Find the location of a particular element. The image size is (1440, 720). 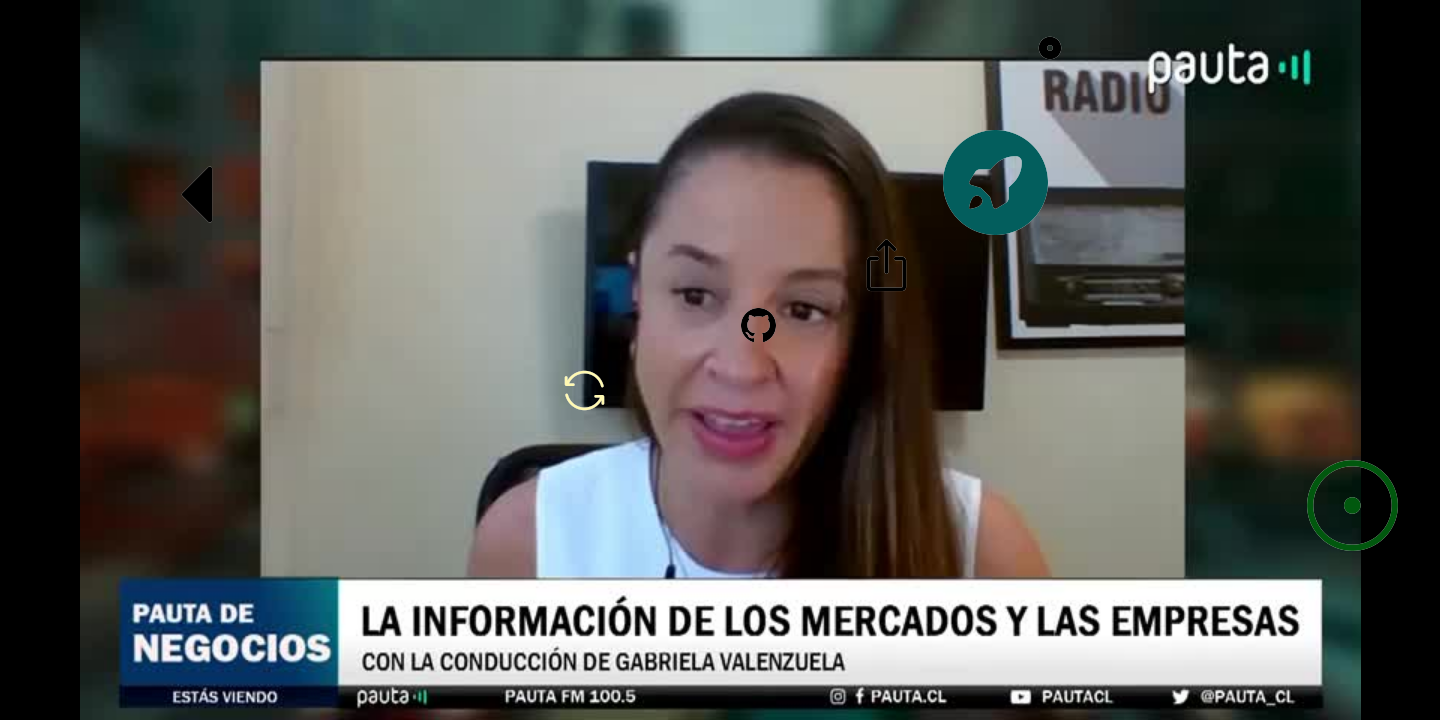

view project on github is located at coordinates (758, 325).